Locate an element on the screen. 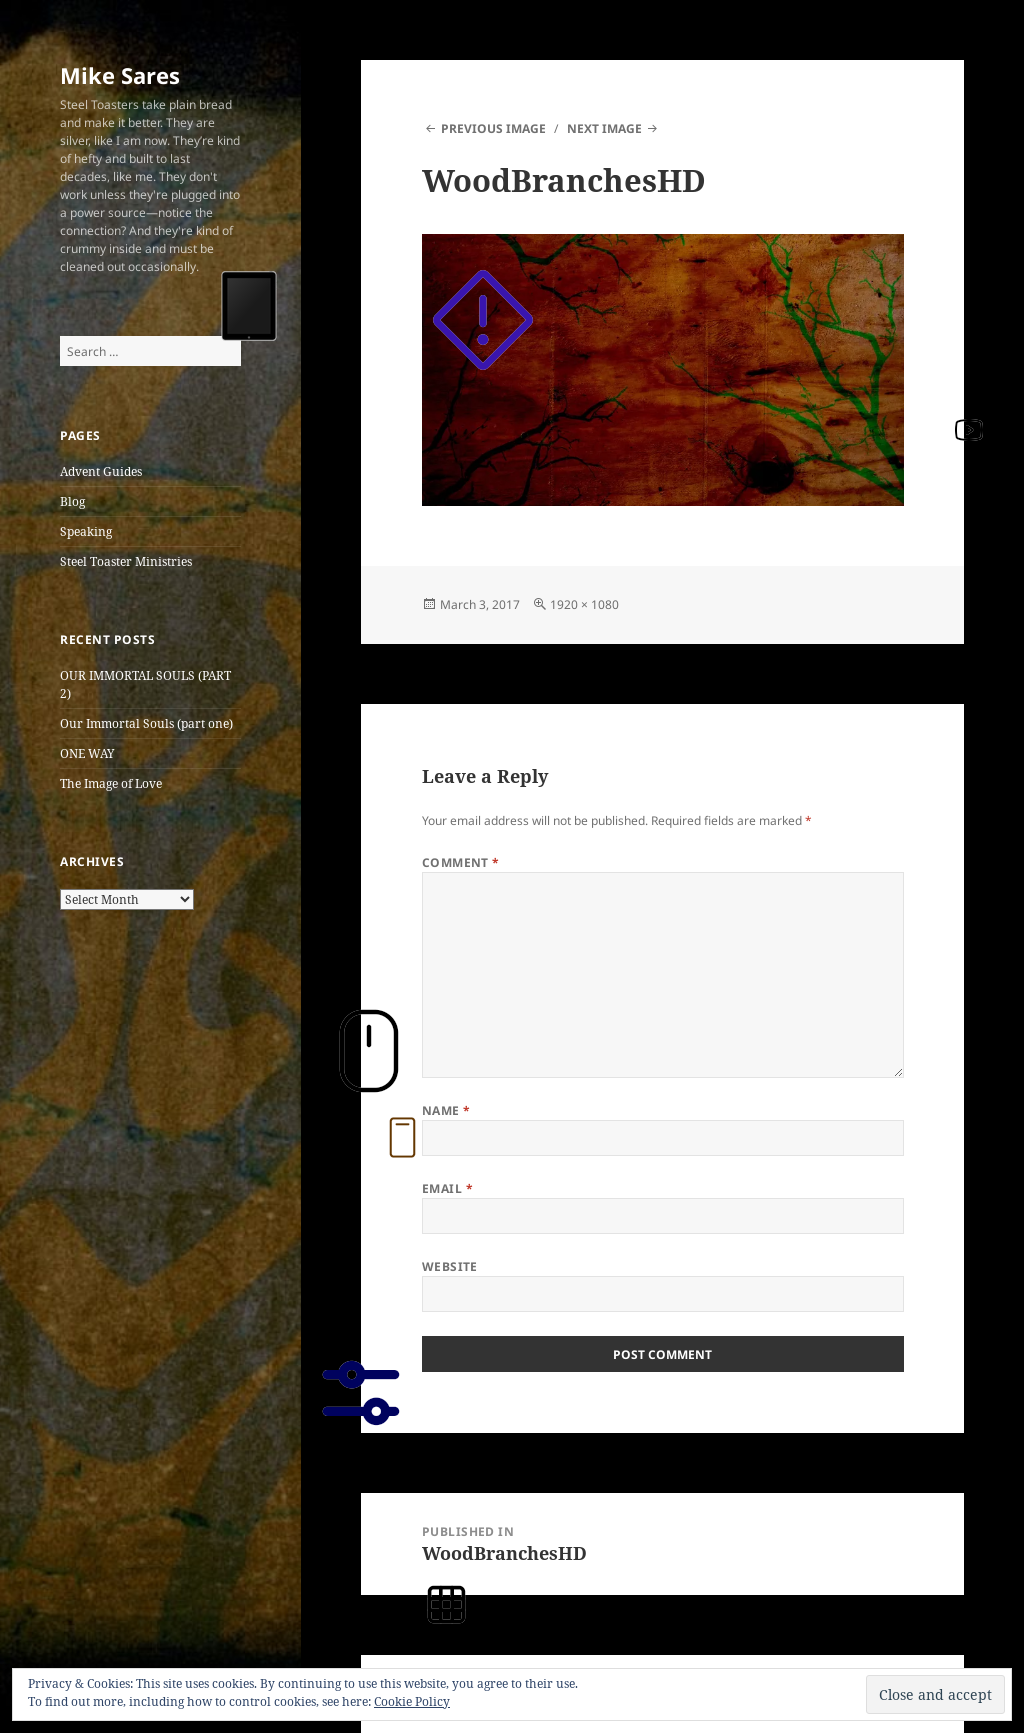  adjust settings or preferences is located at coordinates (361, 1393).